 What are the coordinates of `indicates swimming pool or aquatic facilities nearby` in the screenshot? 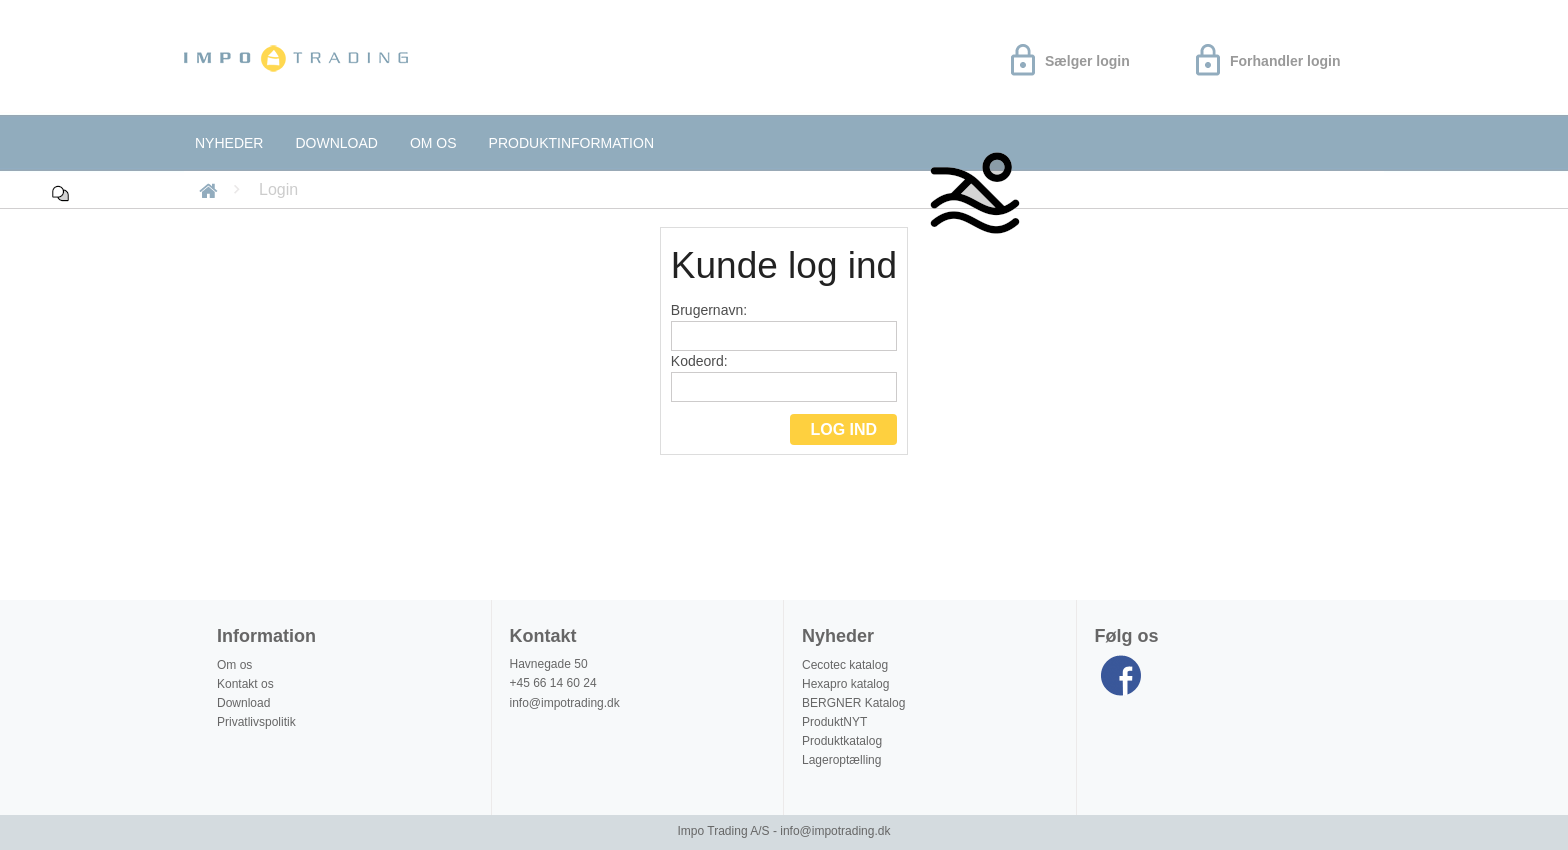 It's located at (975, 193).